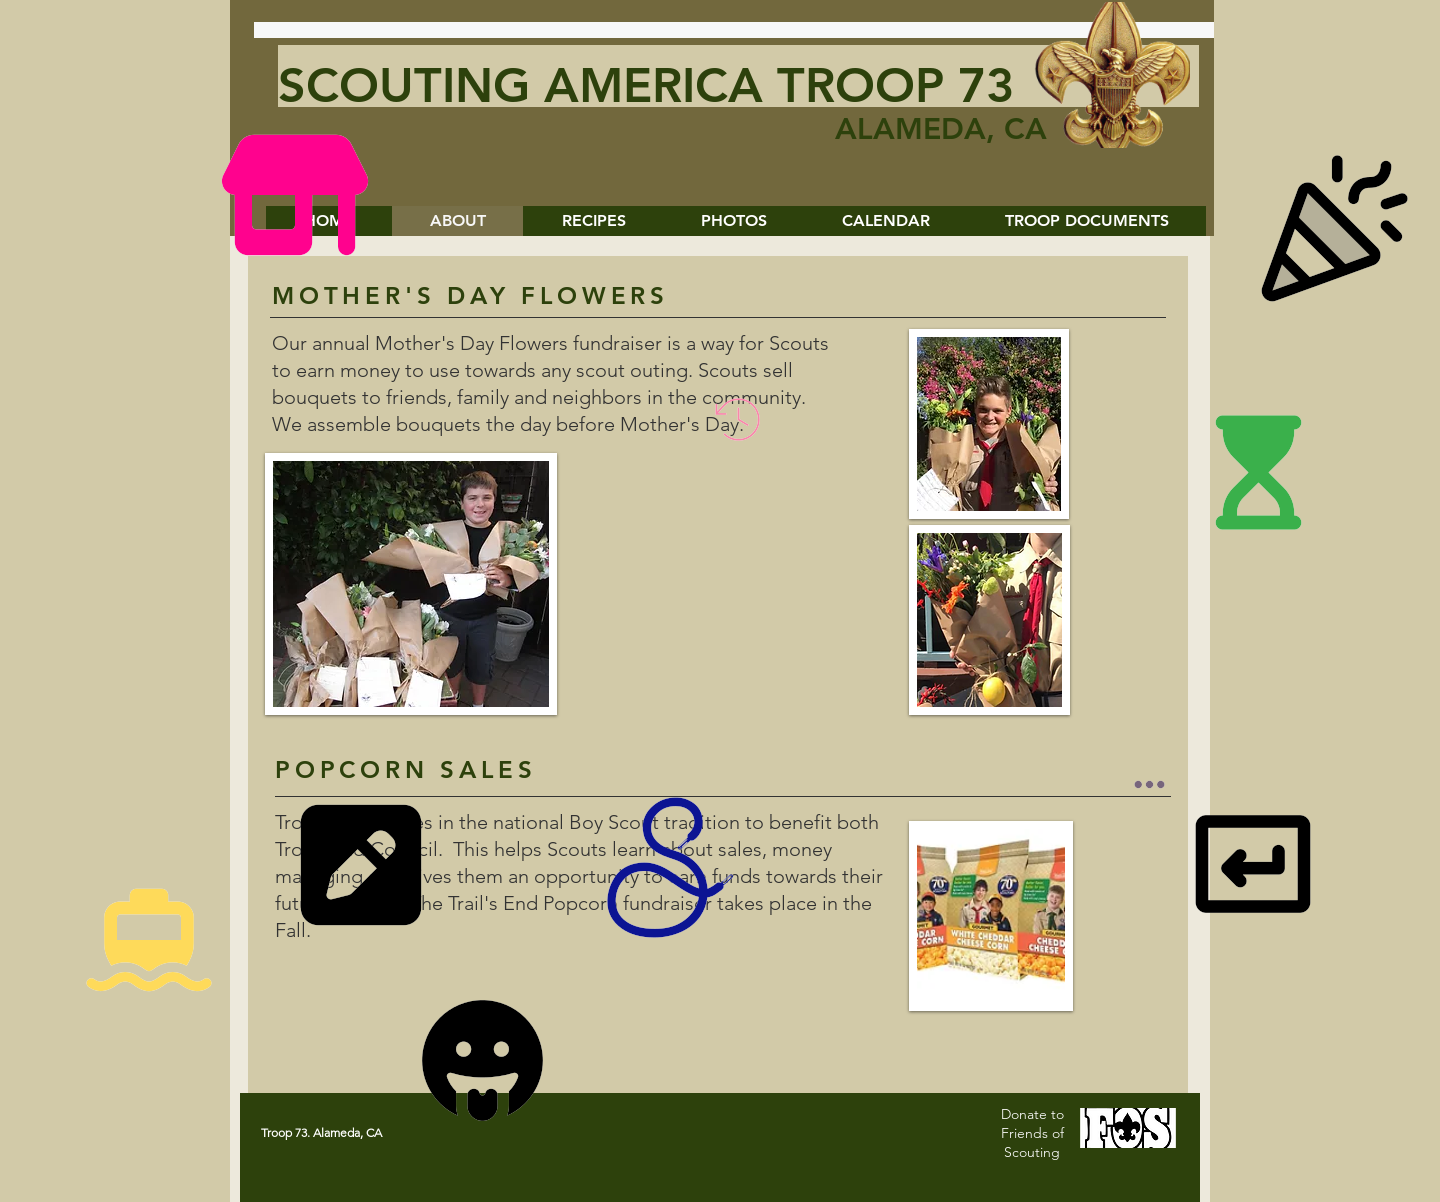 The height and width of the screenshot is (1202, 1440). What do you see at coordinates (1326, 236) in the screenshot?
I see `indicates a celebration or achievement` at bounding box center [1326, 236].